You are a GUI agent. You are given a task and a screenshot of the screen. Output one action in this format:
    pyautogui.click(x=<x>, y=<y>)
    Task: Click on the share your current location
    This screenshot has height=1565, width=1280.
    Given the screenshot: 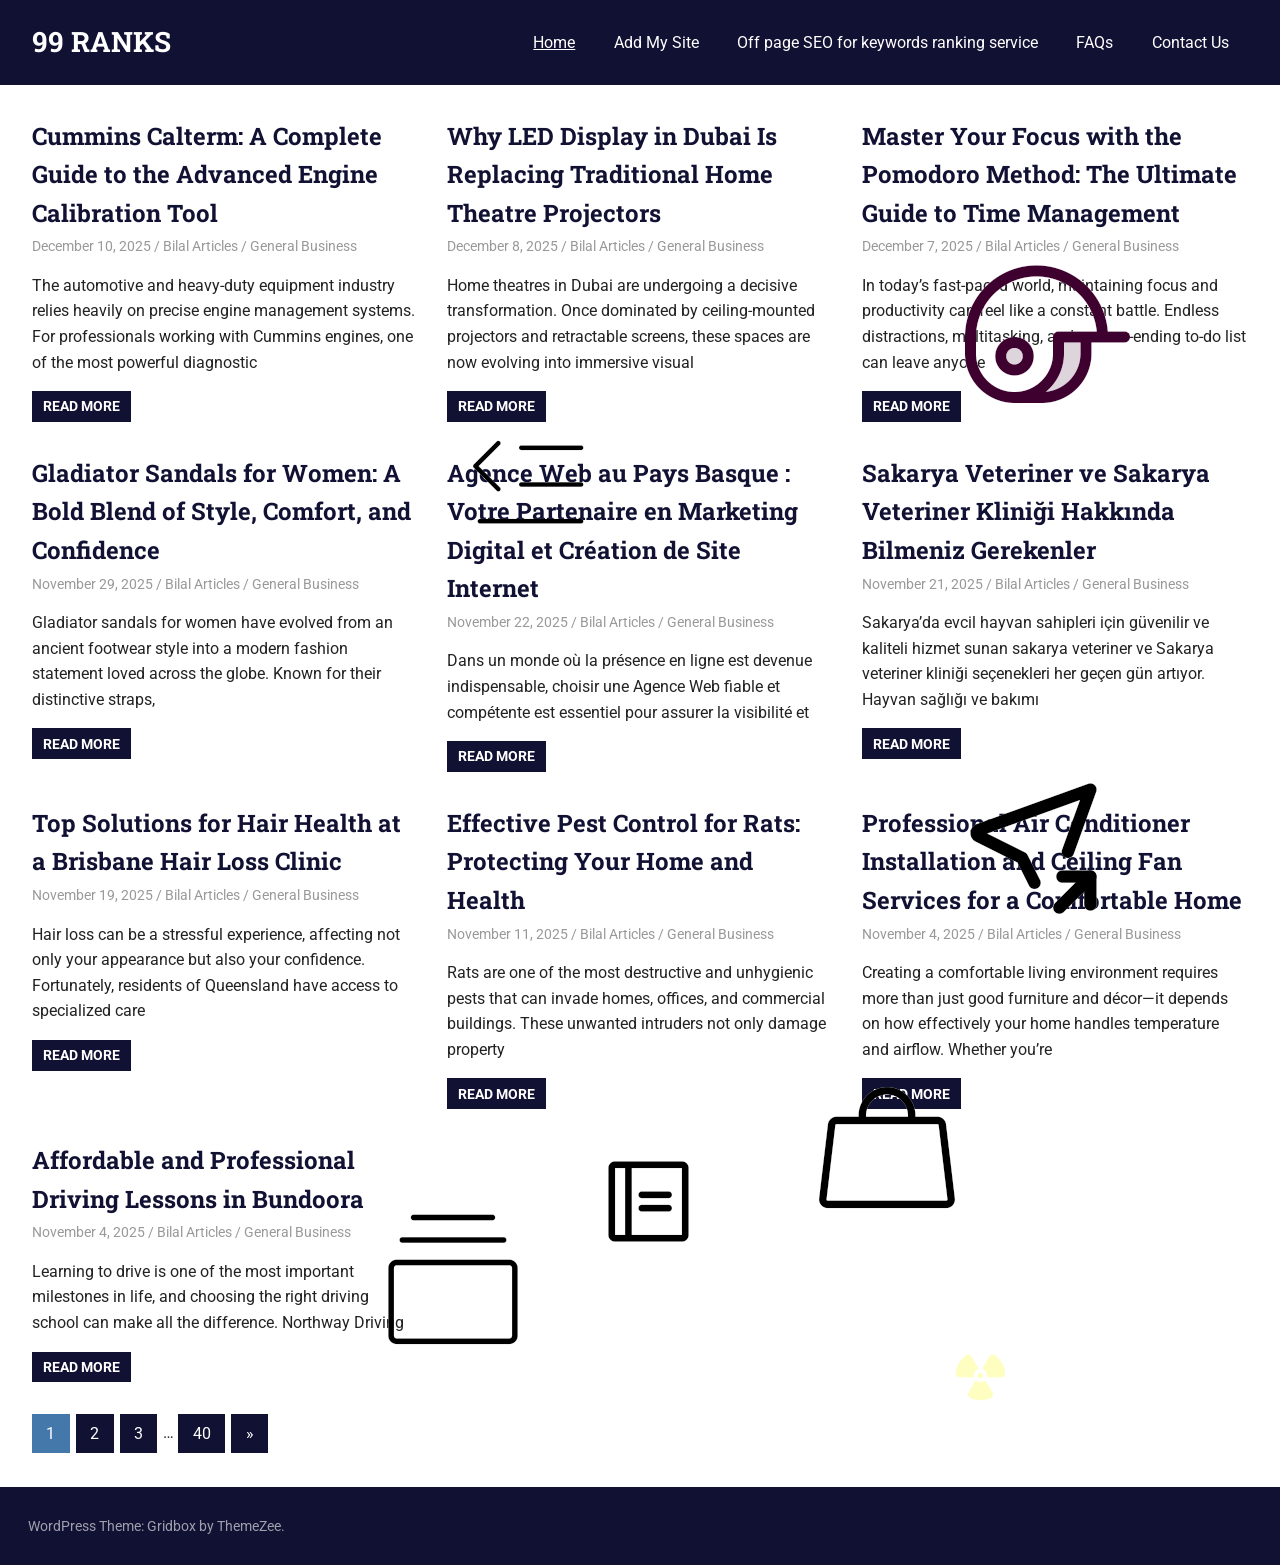 What is the action you would take?
    pyautogui.click(x=1034, y=845)
    